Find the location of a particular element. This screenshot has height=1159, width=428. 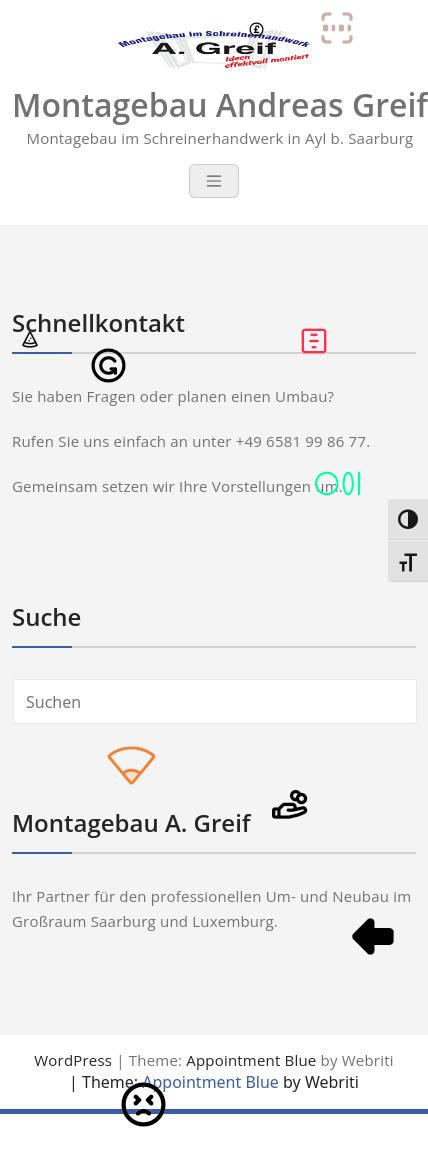

express dissatisfaction or negative feedback is located at coordinates (143, 1104).